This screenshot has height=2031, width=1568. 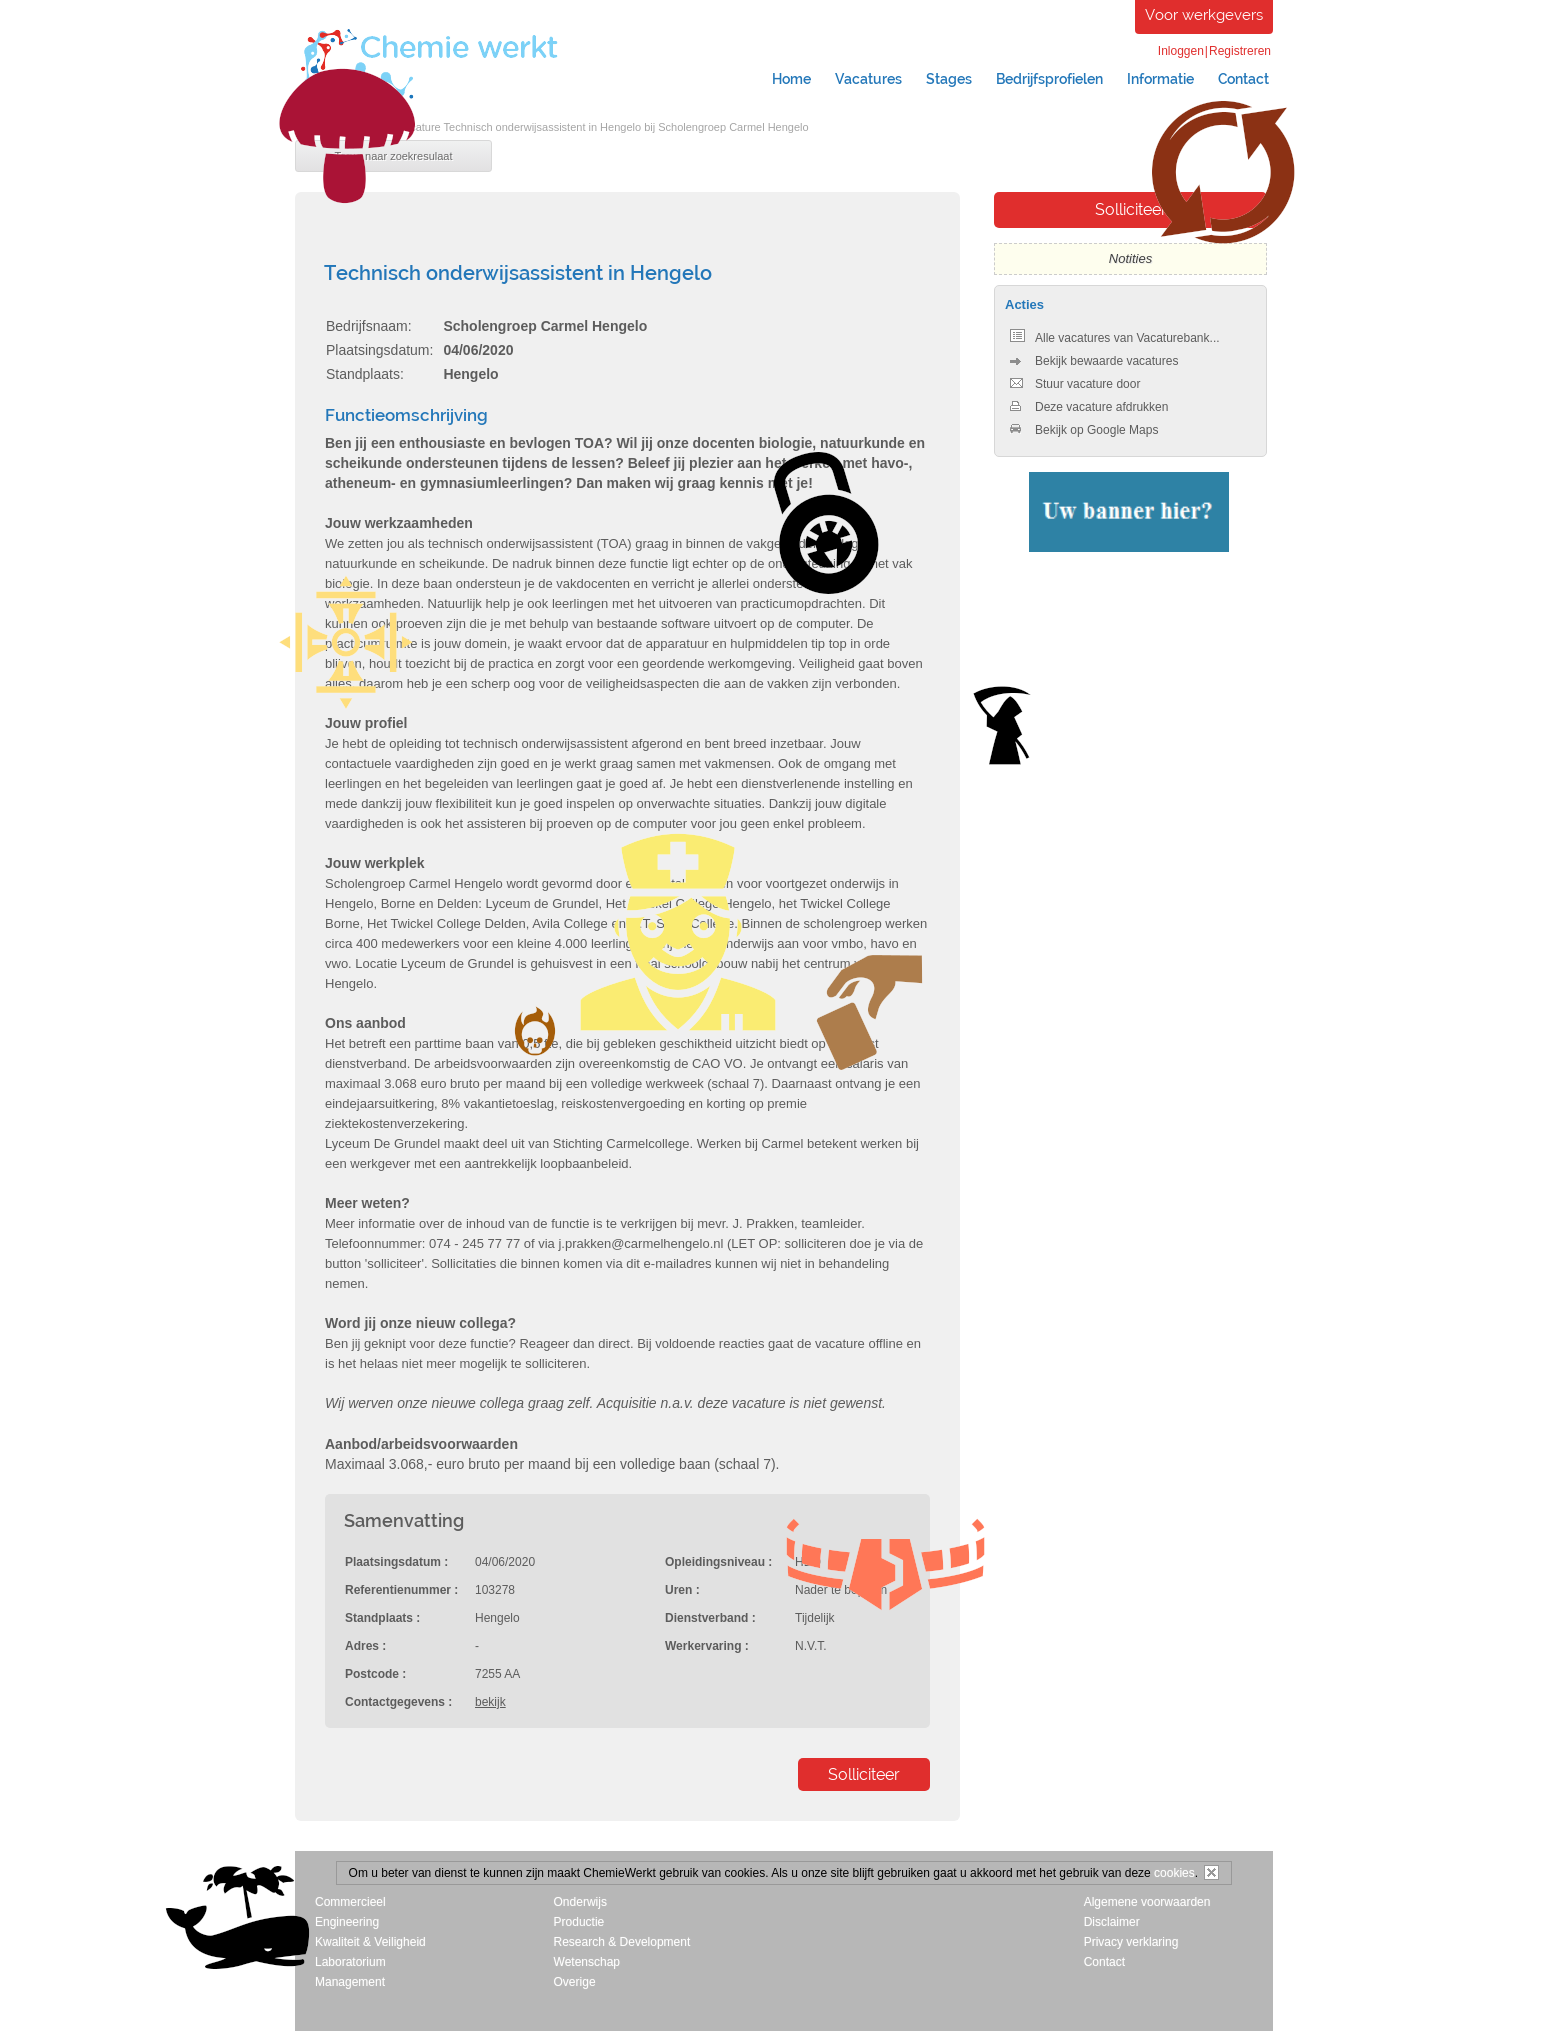 I want to click on equip armor belt to character, so click(x=885, y=1564).